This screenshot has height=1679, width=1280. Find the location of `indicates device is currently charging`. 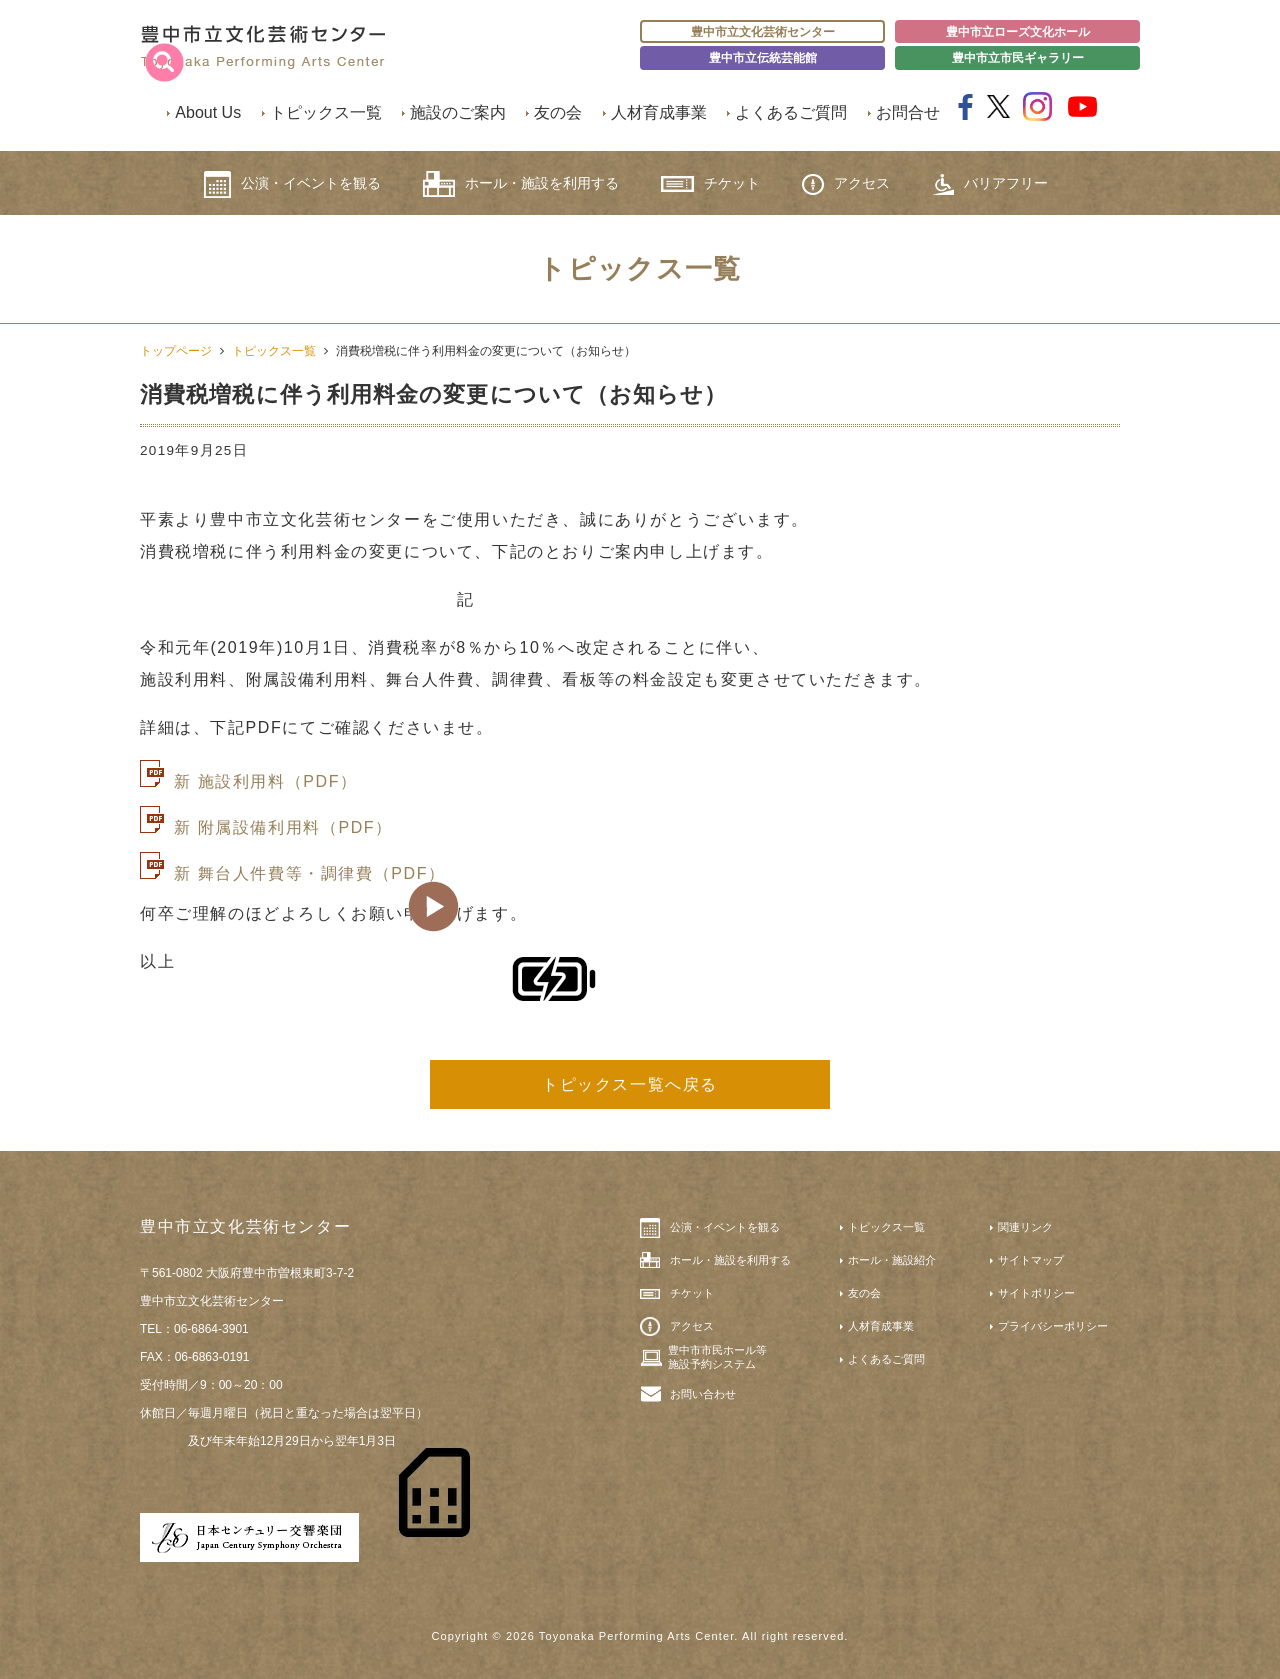

indicates device is currently charging is located at coordinates (554, 979).